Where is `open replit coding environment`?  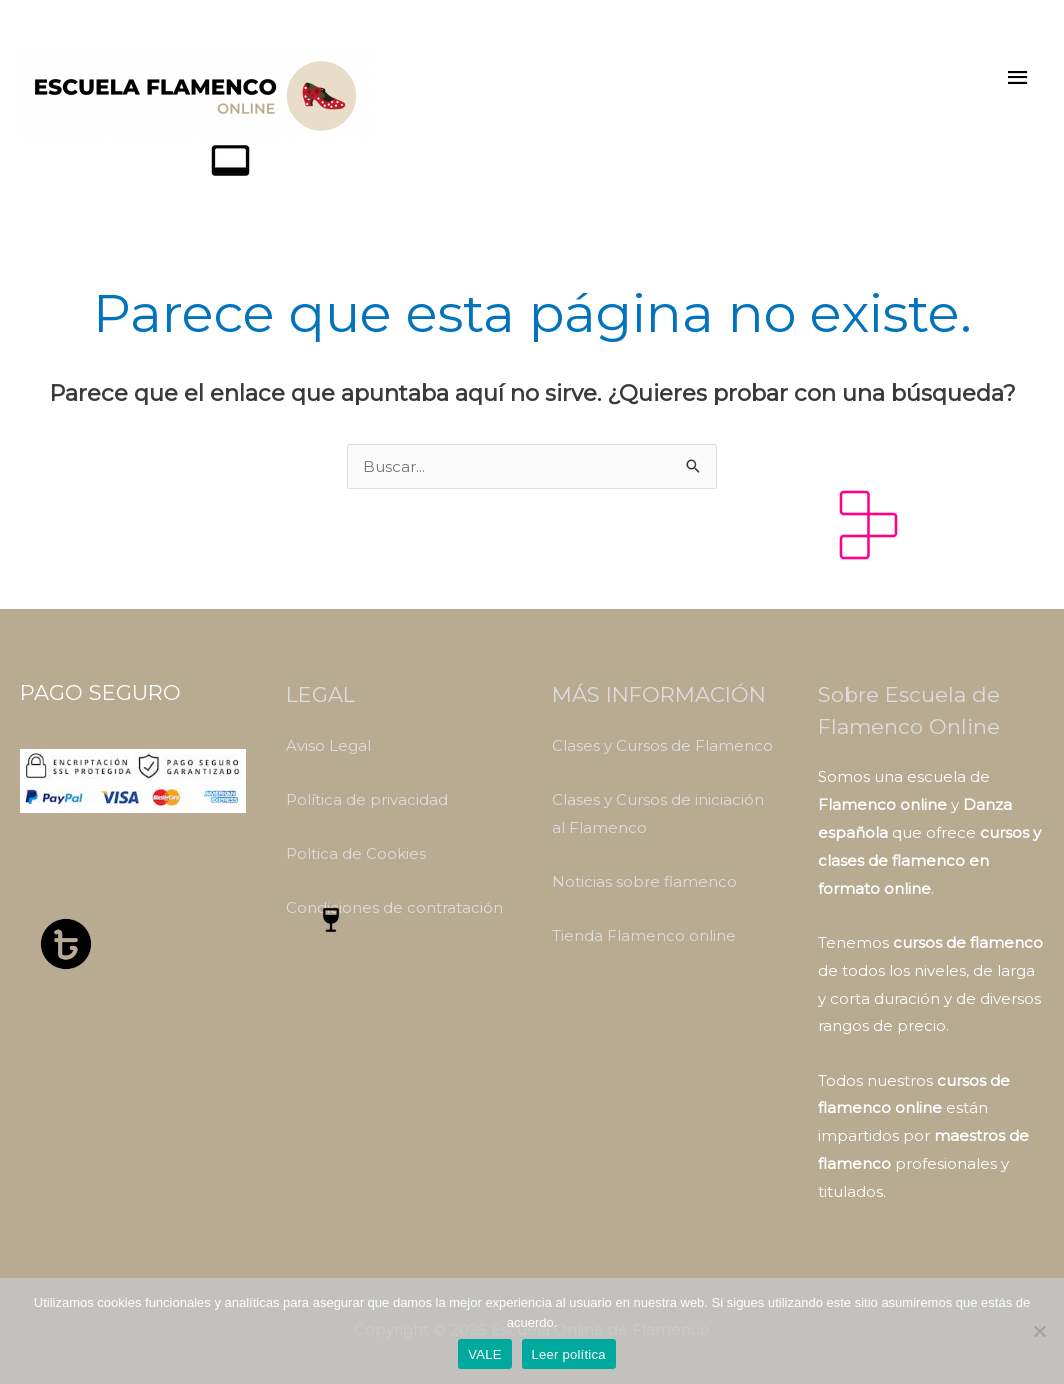 open replit coding environment is located at coordinates (863, 525).